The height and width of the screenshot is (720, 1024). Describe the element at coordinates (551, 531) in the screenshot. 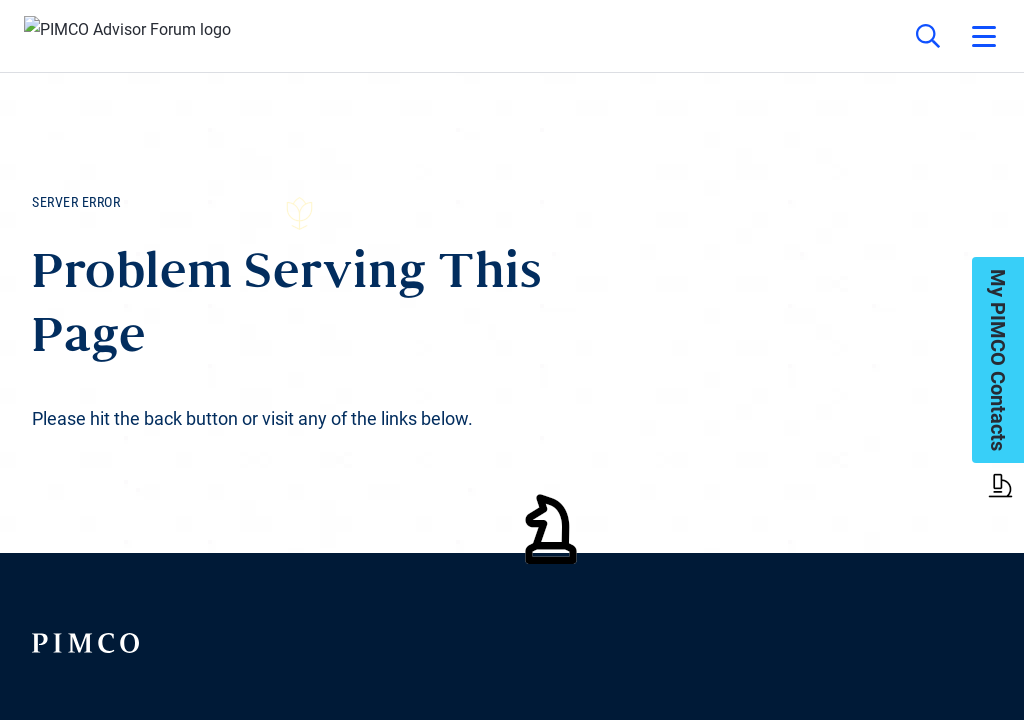

I see `play chess or access chess game` at that location.